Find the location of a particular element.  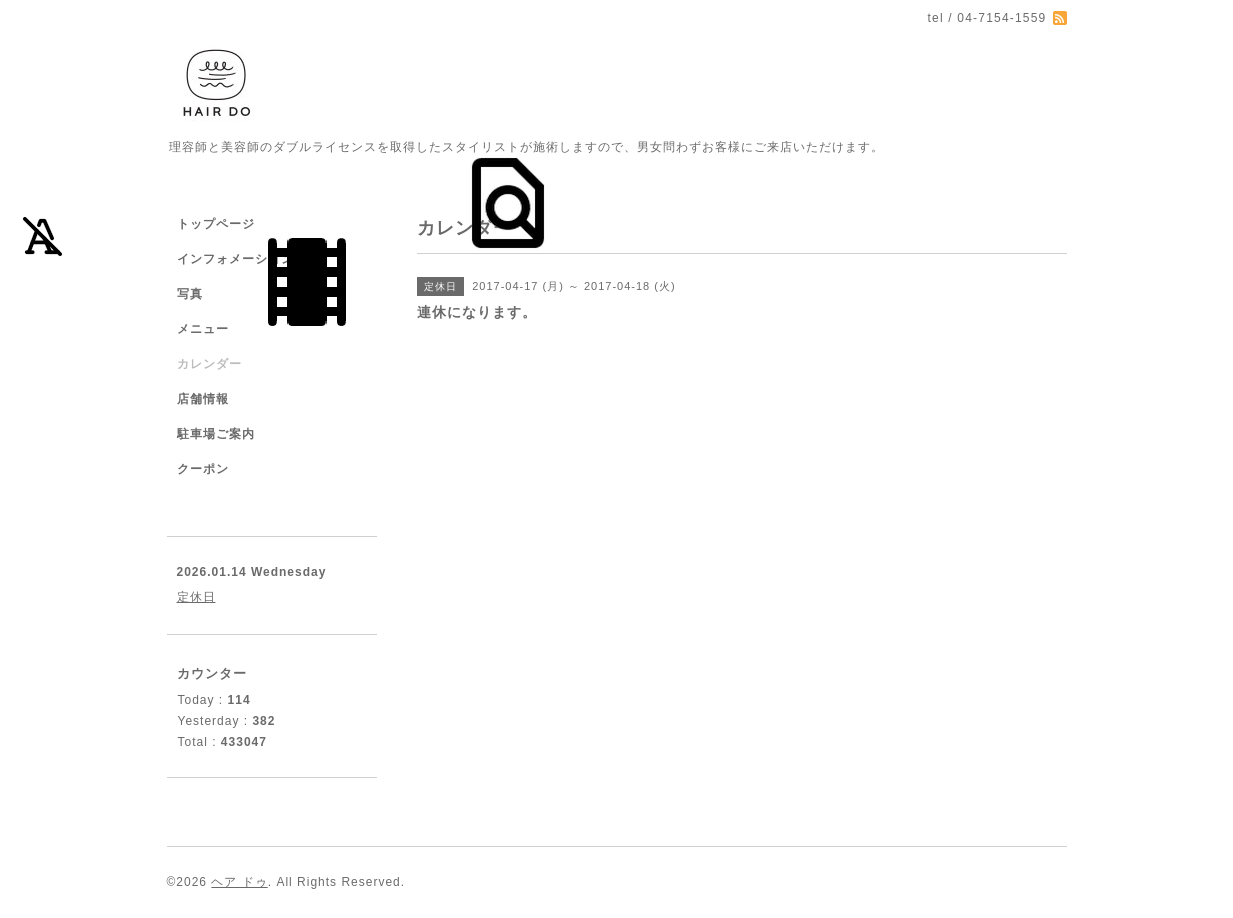

disable text formatting options is located at coordinates (42, 236).